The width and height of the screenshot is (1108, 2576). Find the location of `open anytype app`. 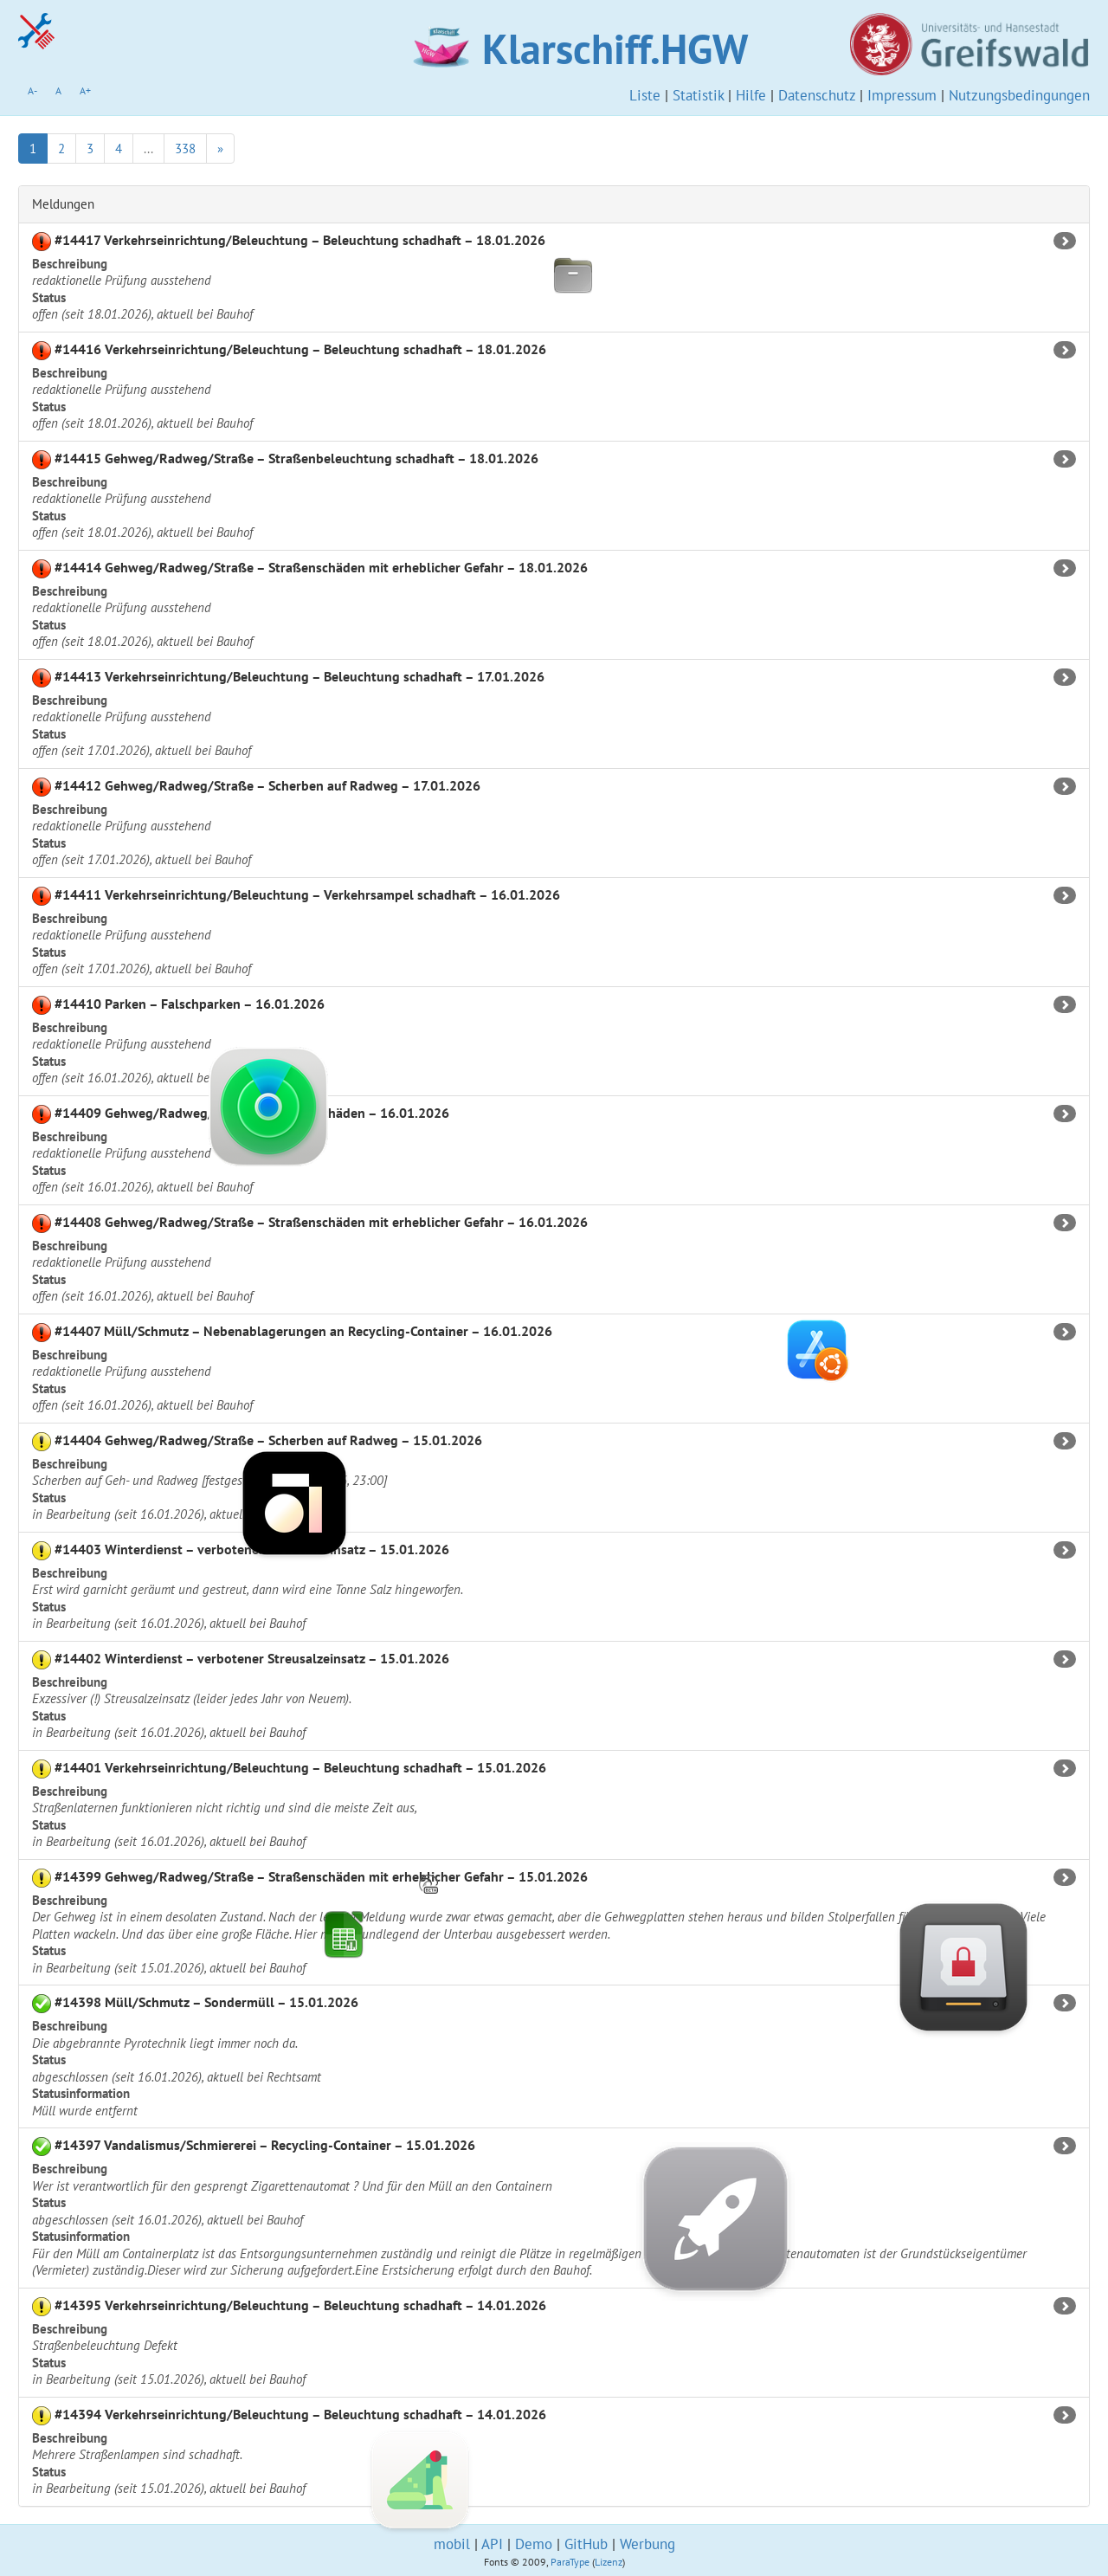

open anytype app is located at coordinates (294, 1503).